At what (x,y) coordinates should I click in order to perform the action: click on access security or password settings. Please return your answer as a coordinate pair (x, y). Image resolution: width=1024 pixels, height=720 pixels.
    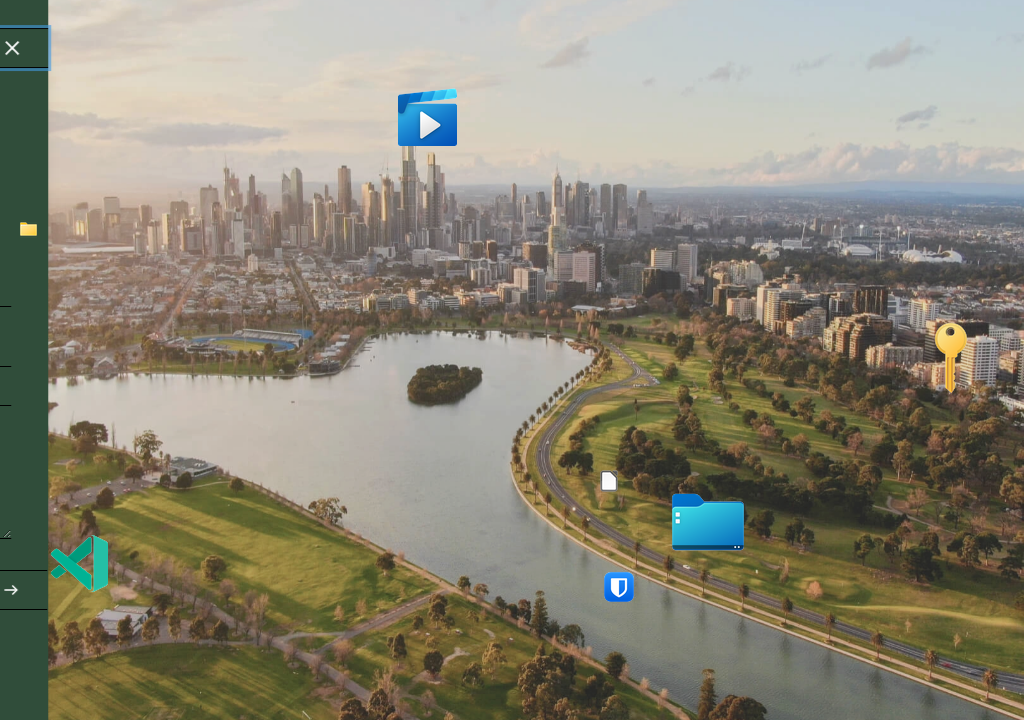
    Looking at the image, I should click on (951, 358).